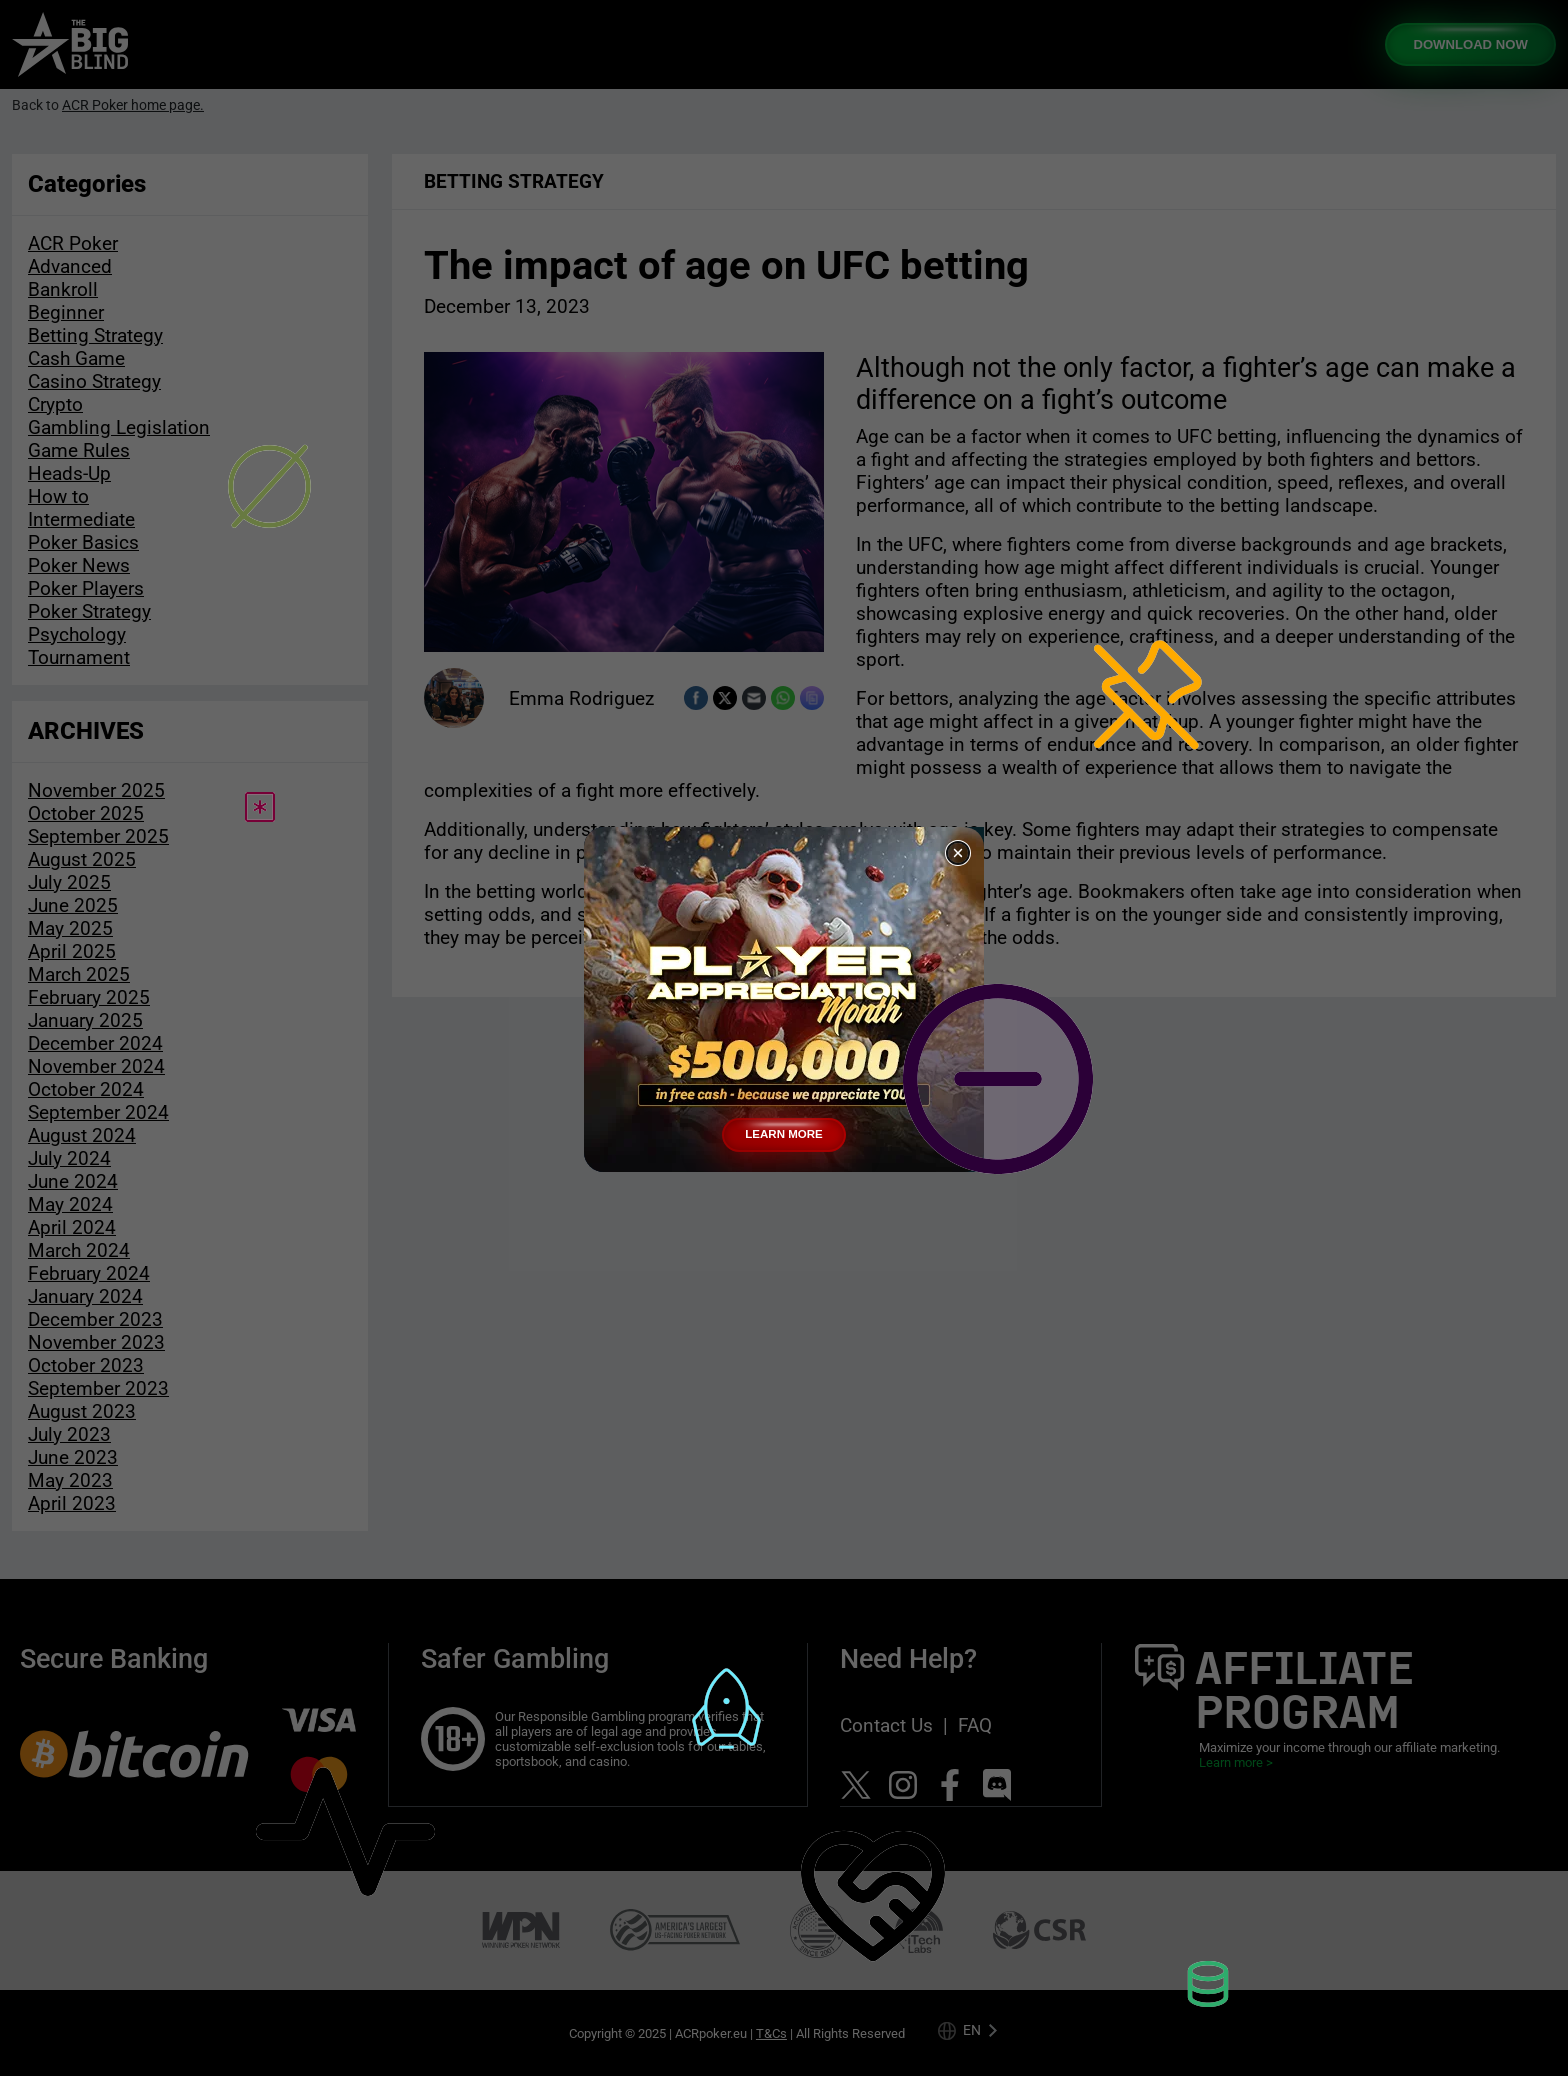  I want to click on generate a new access key or password, so click(260, 807).